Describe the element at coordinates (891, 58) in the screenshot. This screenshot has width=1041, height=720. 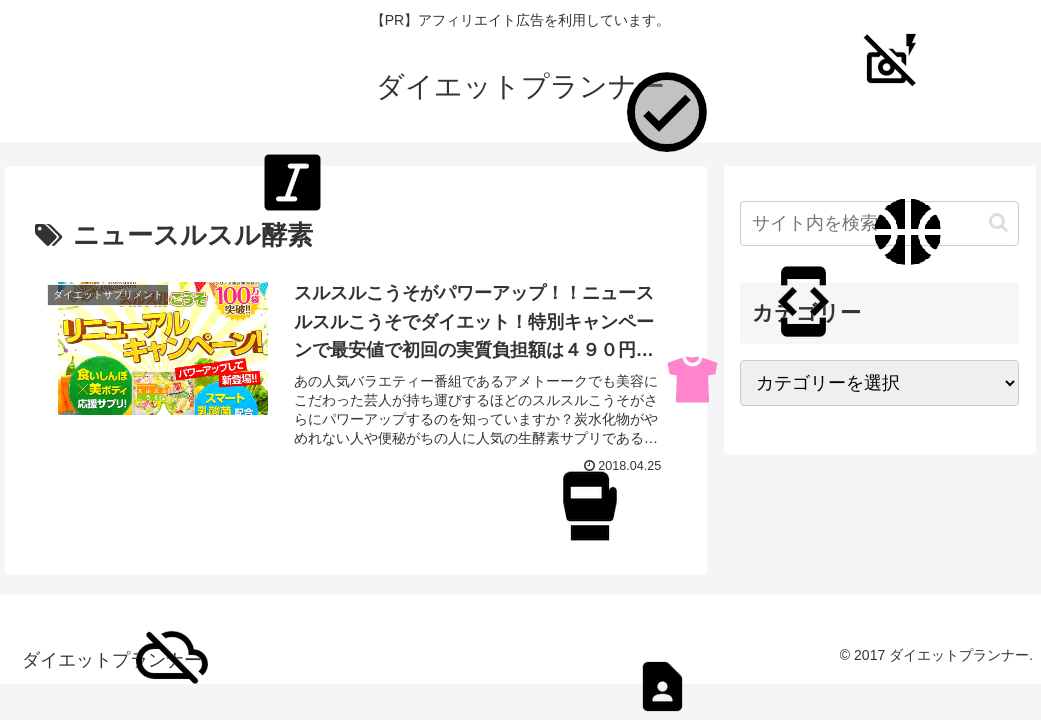
I see `disable camera flash` at that location.